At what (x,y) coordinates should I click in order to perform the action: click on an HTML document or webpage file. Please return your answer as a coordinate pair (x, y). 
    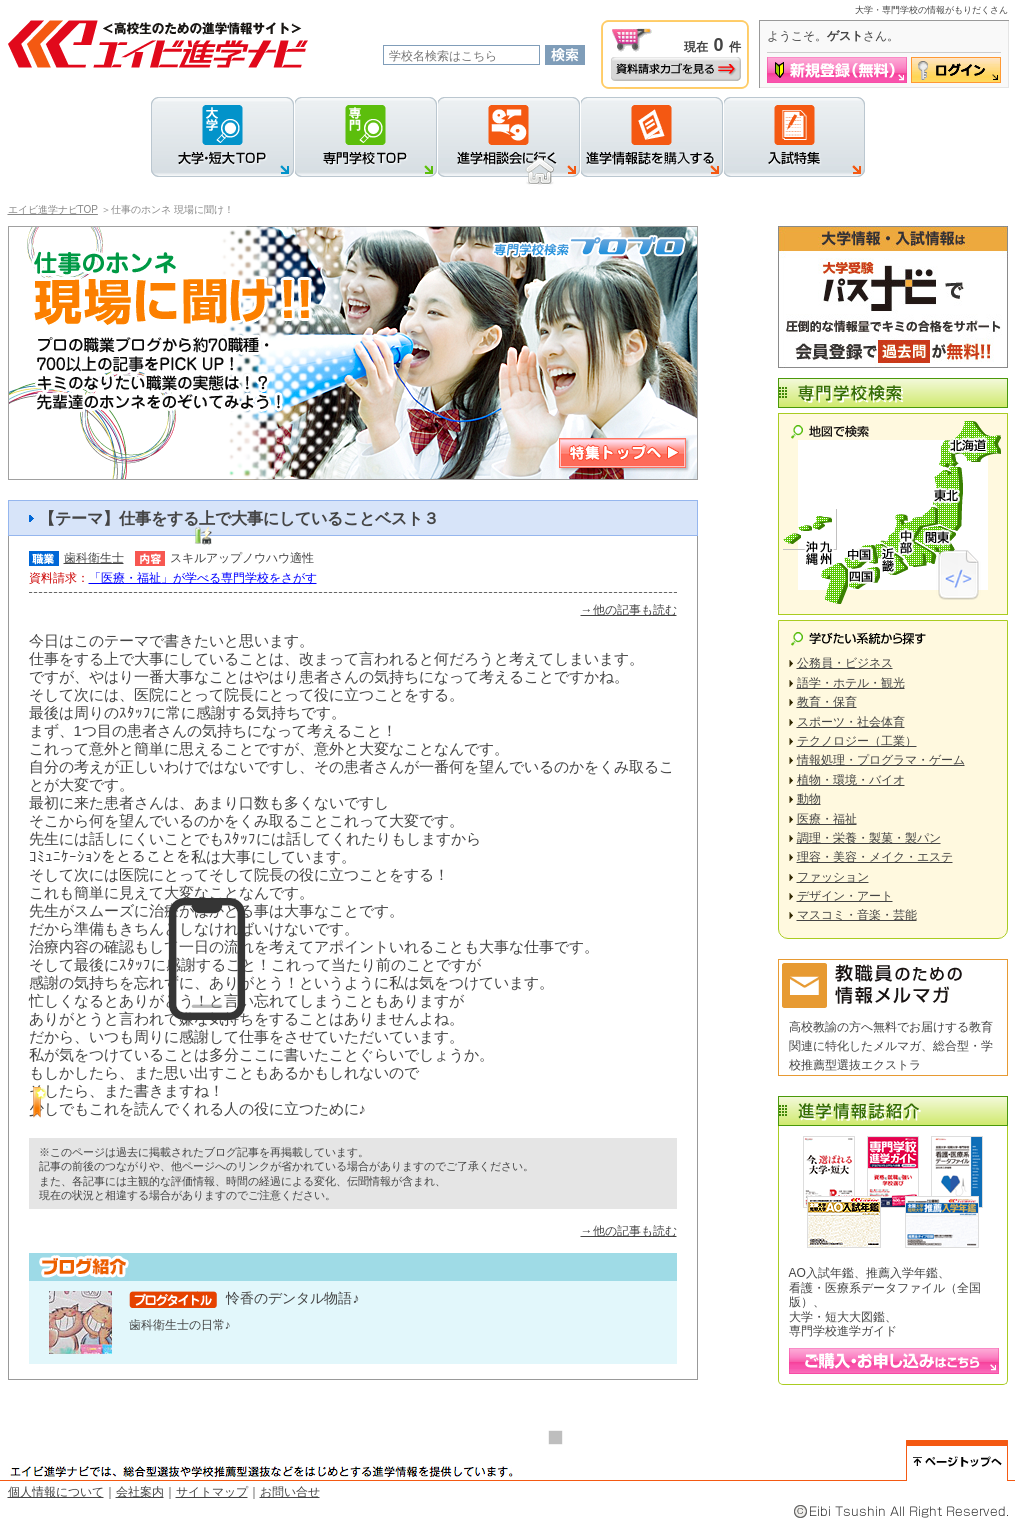
    Looking at the image, I should click on (958, 574).